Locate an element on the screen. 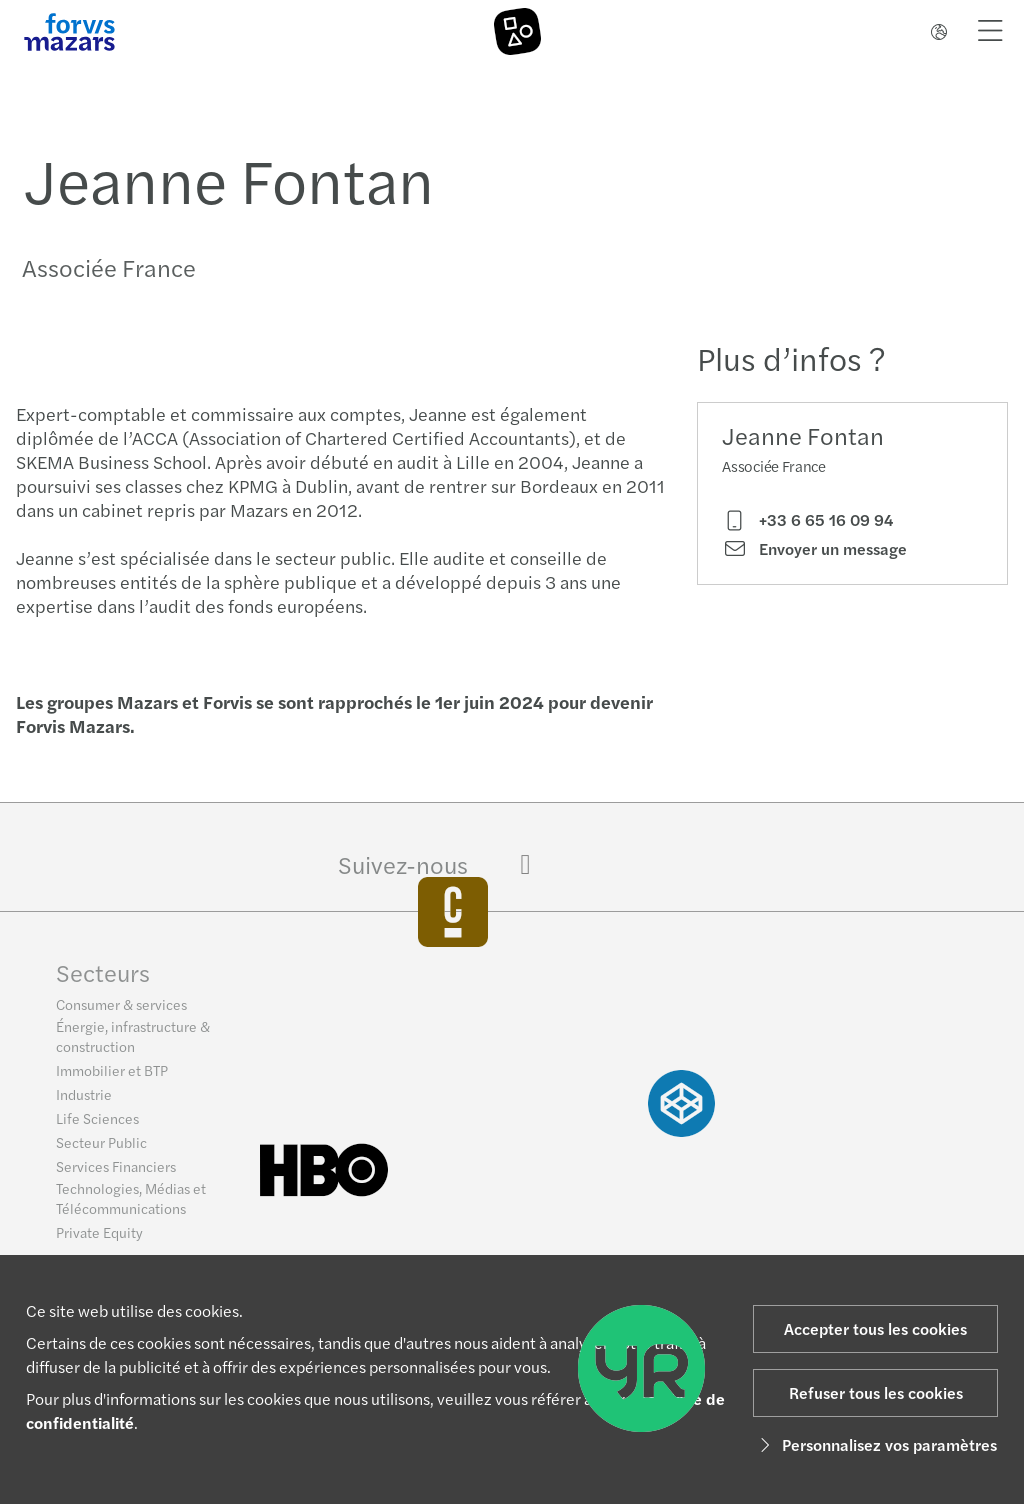 The width and height of the screenshot is (1024, 1504). camunda platform logo is located at coordinates (453, 912).